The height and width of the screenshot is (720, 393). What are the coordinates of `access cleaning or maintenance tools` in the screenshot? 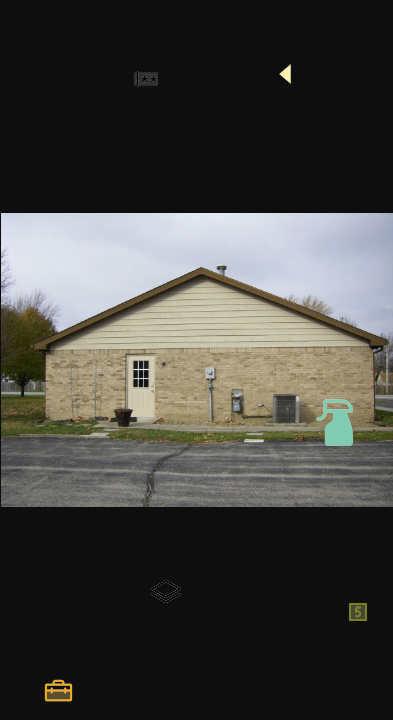 It's located at (336, 422).